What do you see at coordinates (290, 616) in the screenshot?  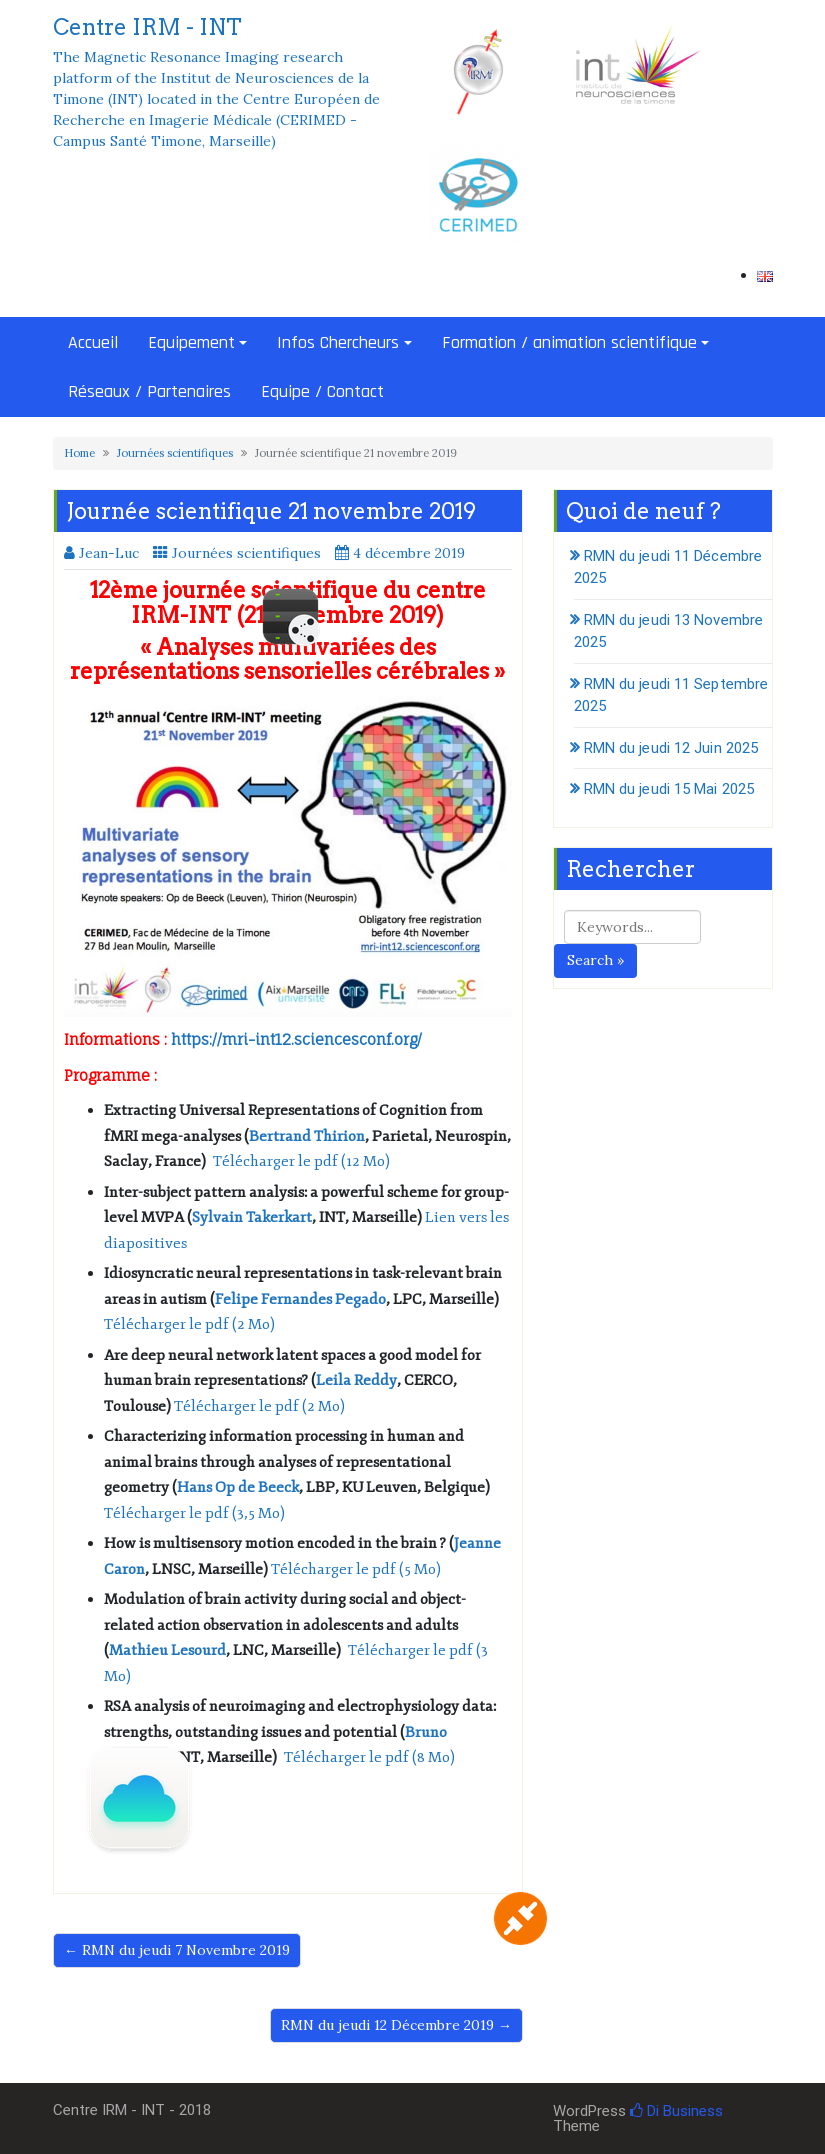 I see `configure network server sharing settings` at bounding box center [290, 616].